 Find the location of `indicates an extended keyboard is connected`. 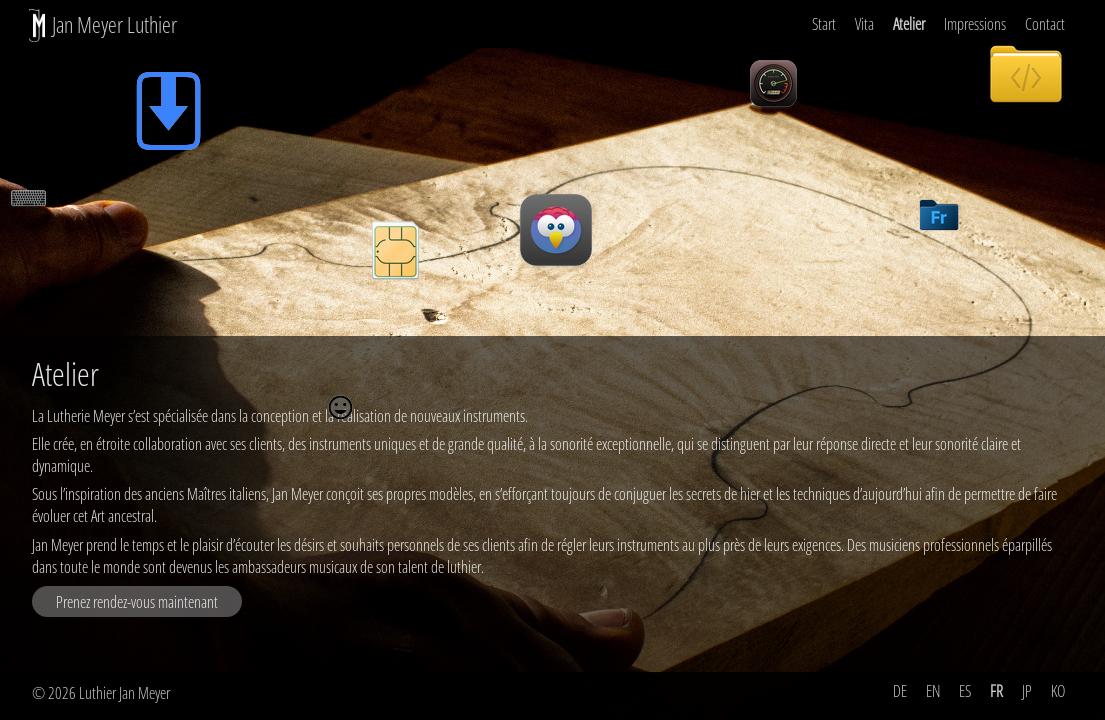

indicates an extended keyboard is connected is located at coordinates (28, 198).